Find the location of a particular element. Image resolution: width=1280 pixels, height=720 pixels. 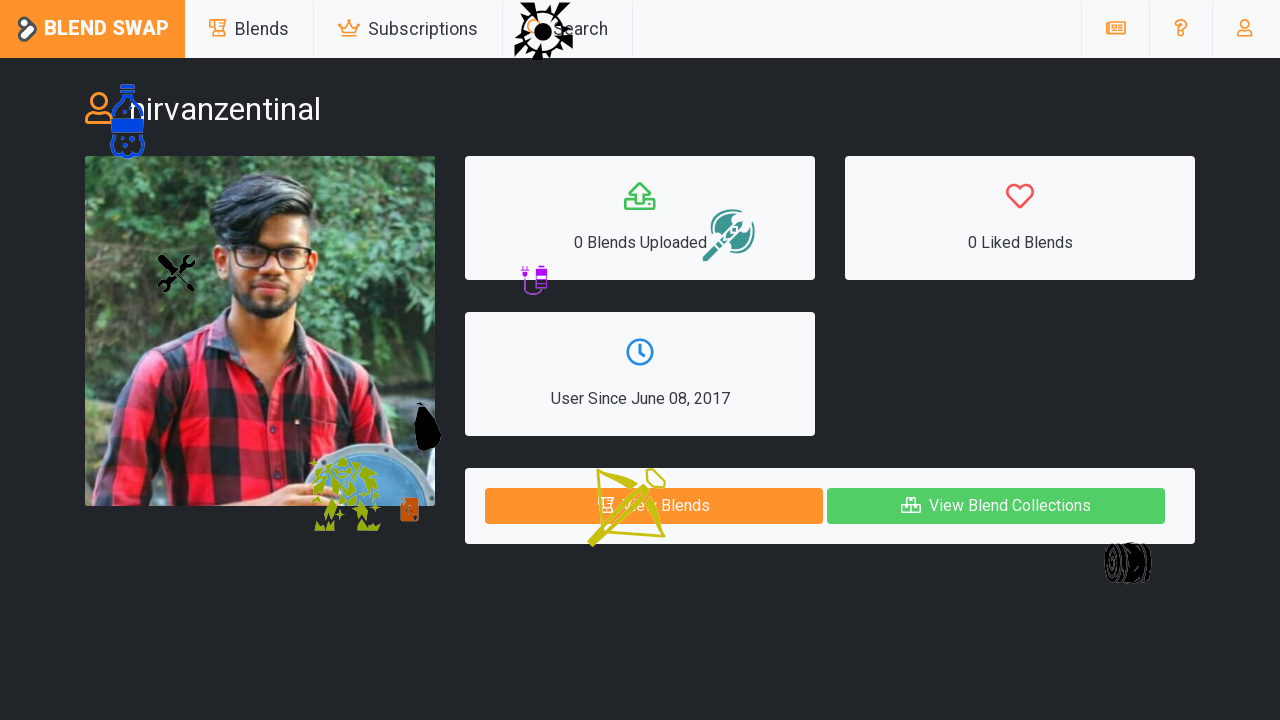

select a beverage or drink item is located at coordinates (127, 121).